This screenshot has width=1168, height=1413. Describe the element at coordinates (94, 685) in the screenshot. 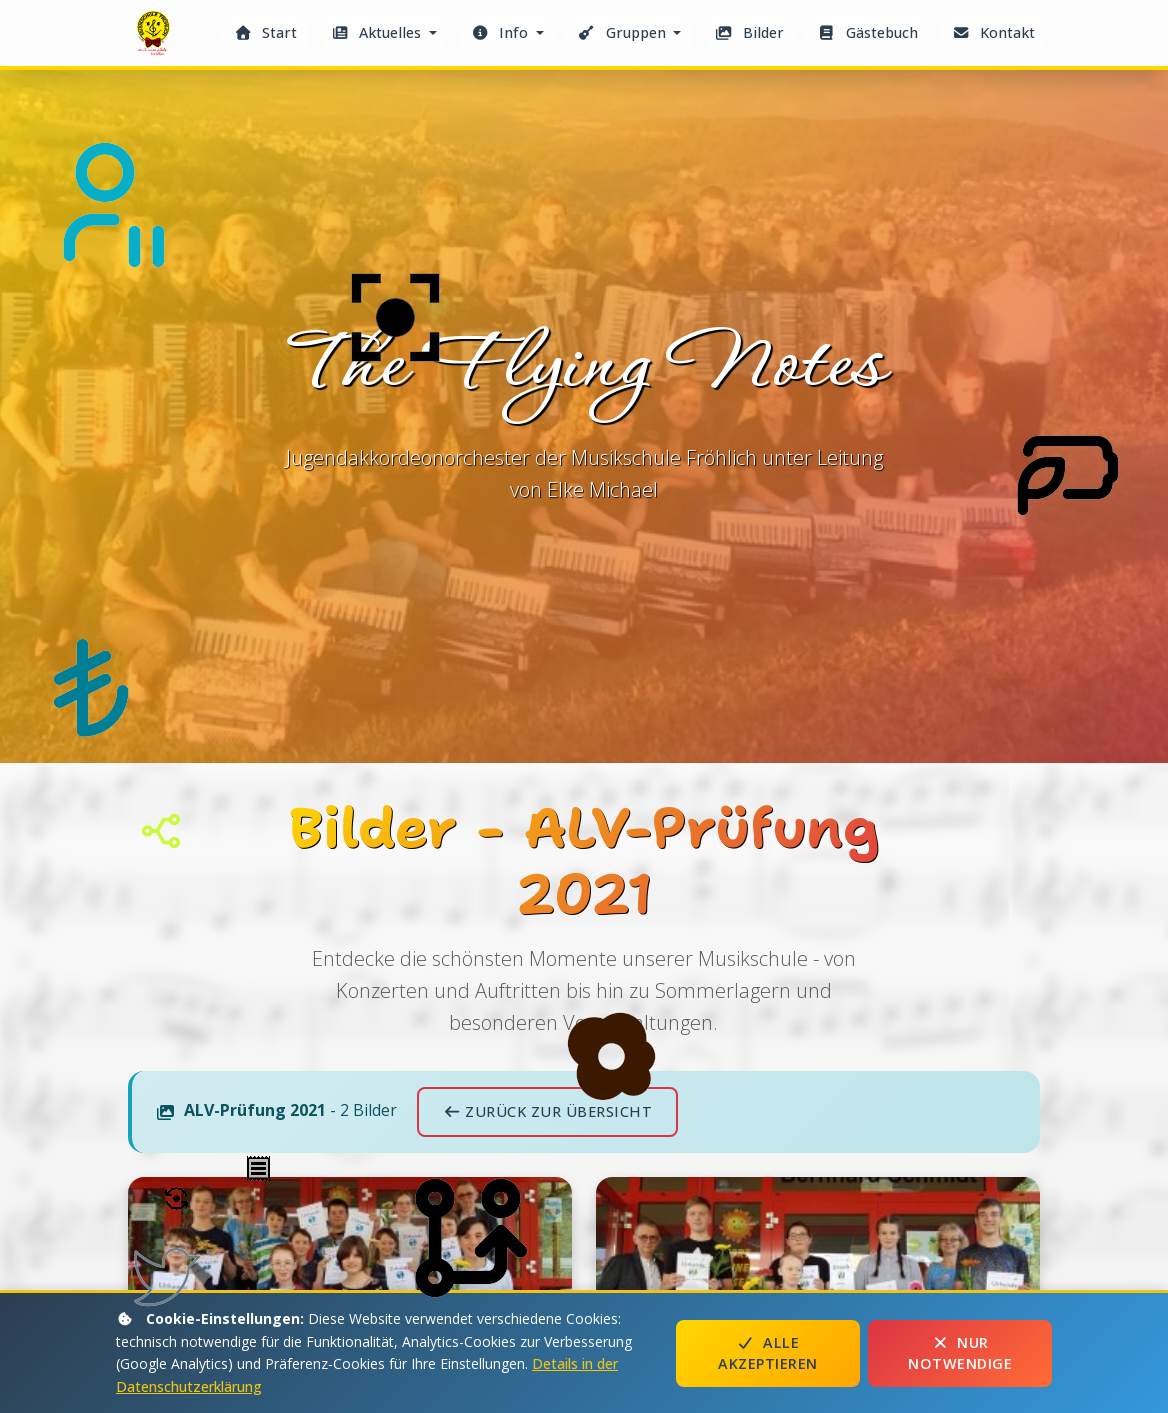

I see `indicates Turkish lira currency` at that location.